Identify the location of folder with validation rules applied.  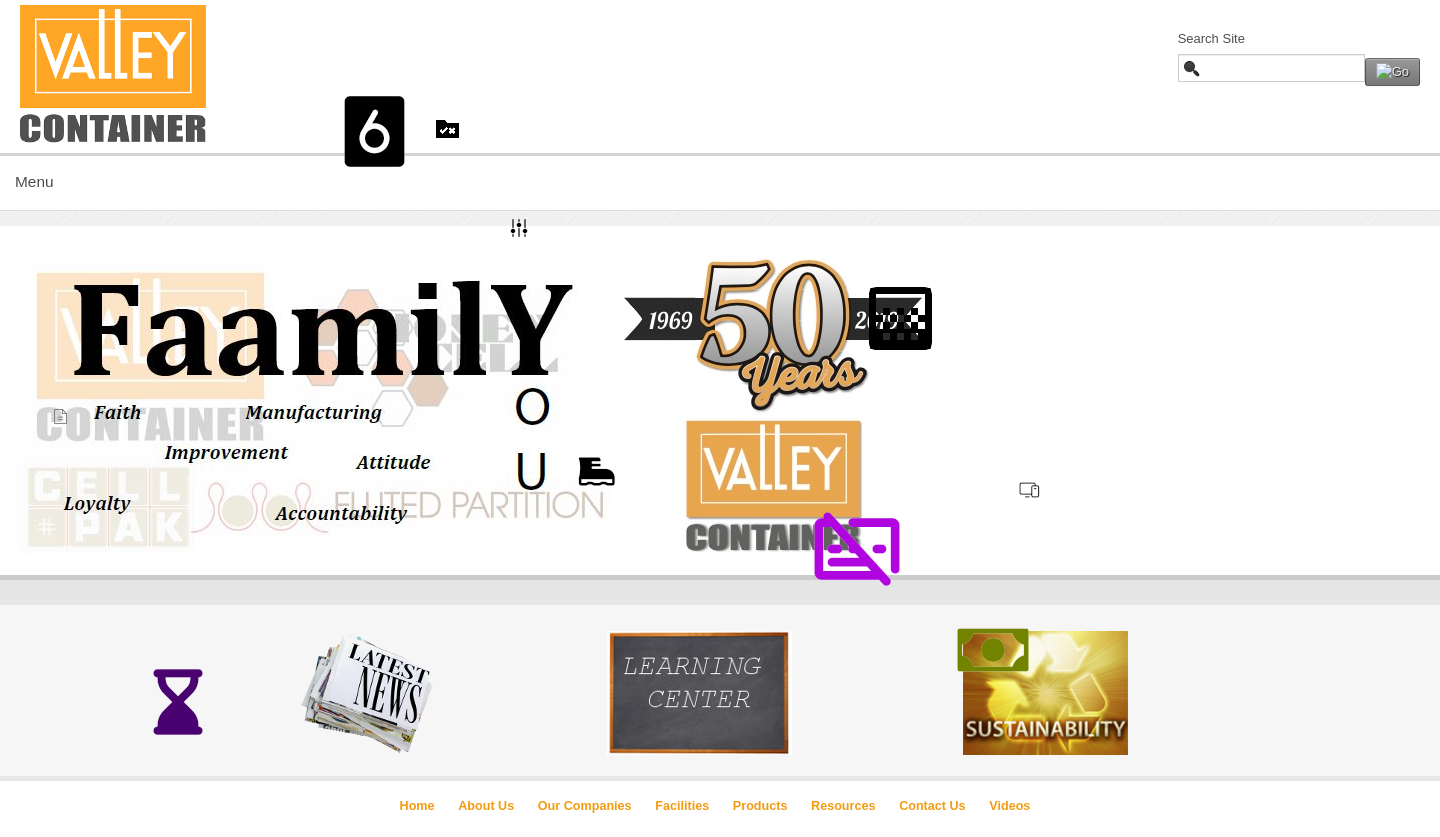
(447, 129).